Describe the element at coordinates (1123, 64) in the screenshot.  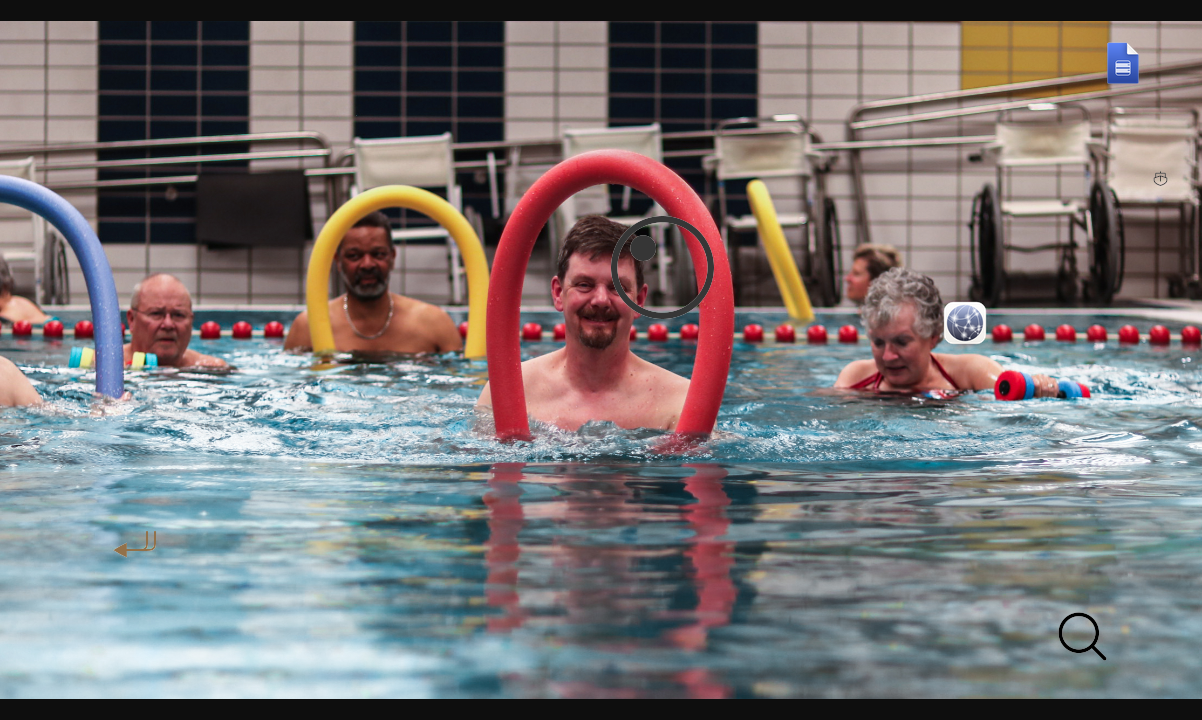
I see `SMB network workgroup file type` at that location.